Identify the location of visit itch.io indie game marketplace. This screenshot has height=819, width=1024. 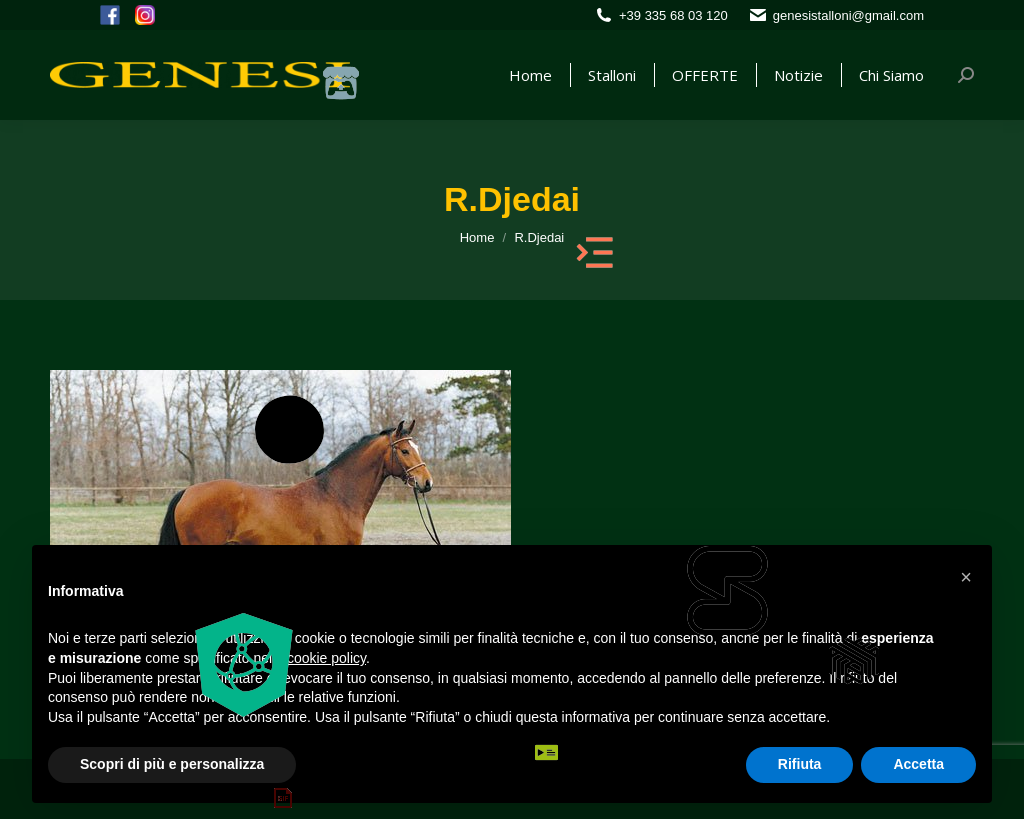
(341, 83).